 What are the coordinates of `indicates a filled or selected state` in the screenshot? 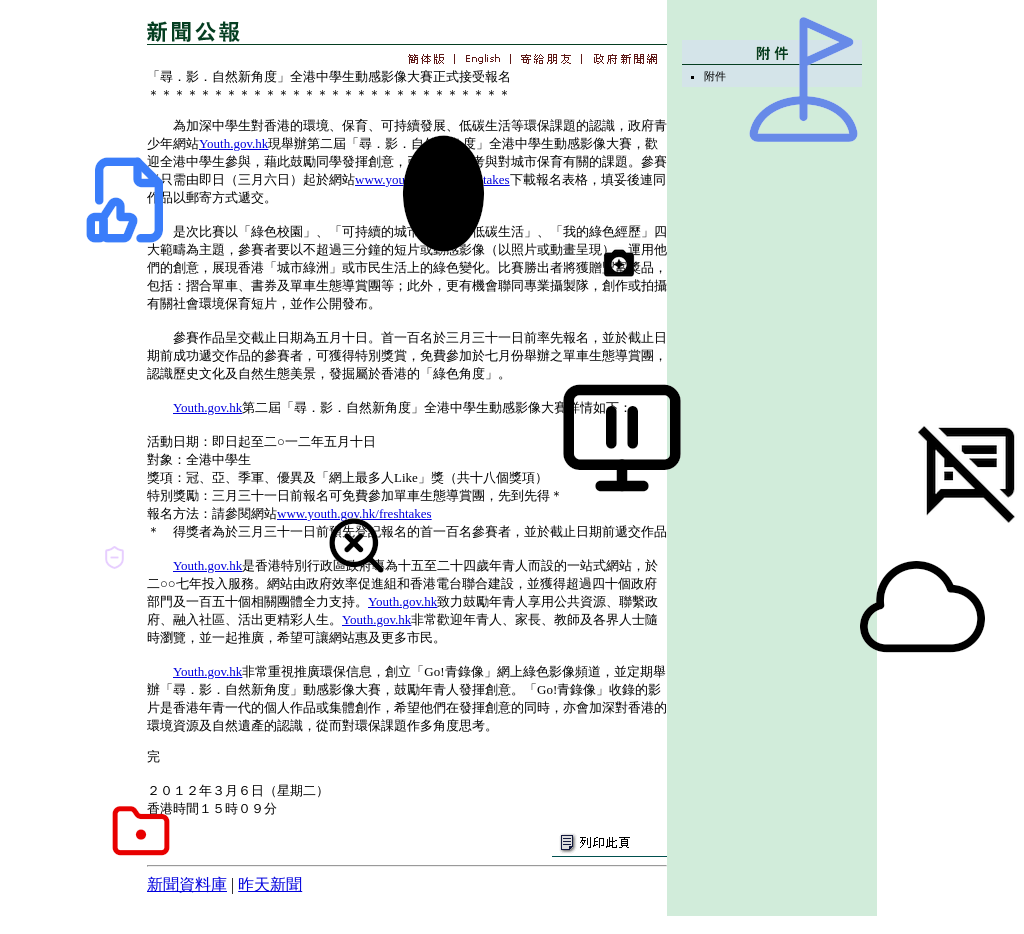 It's located at (443, 193).